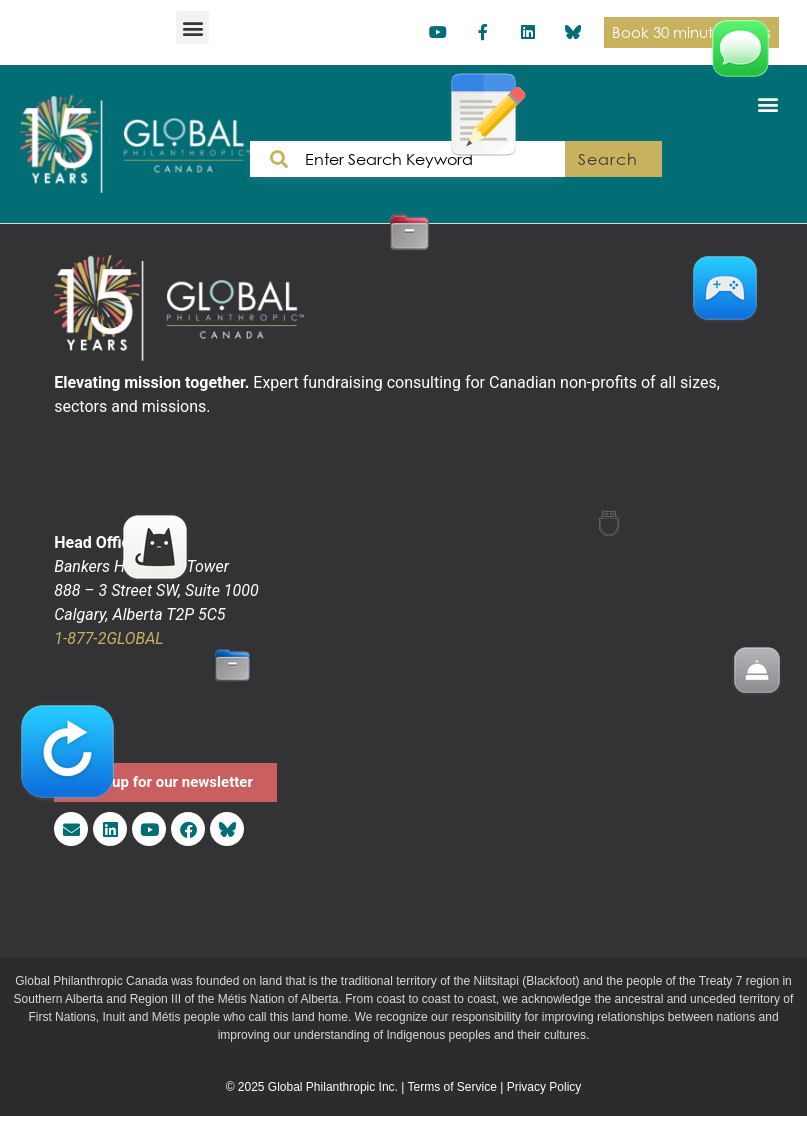  What do you see at coordinates (483, 114) in the screenshot?
I see `open the text editor application` at bounding box center [483, 114].